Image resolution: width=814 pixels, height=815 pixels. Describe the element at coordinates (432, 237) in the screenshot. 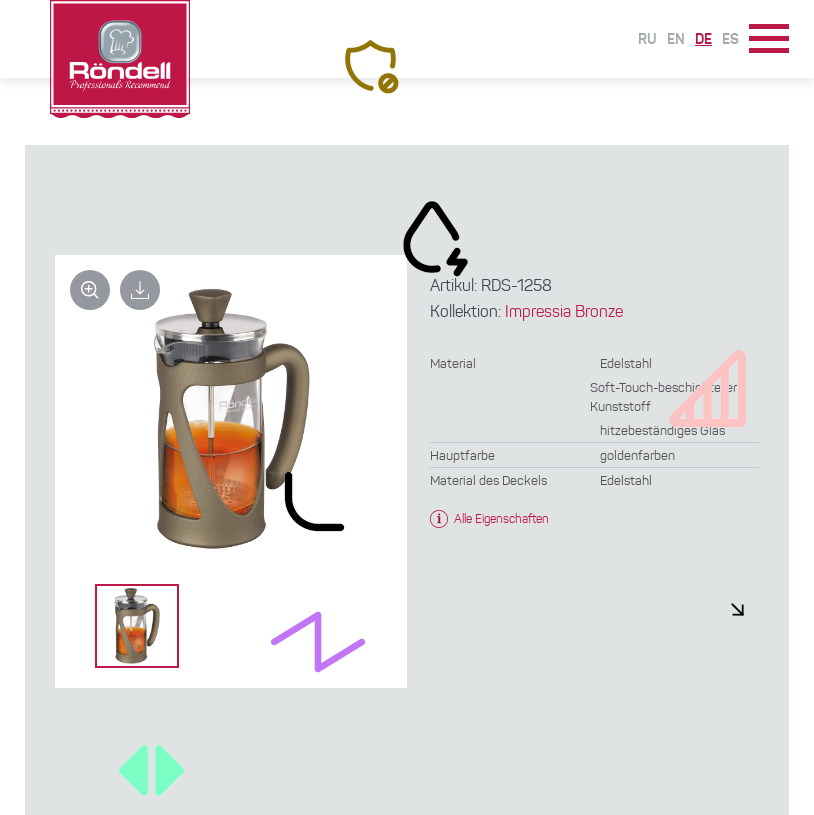

I see `hydroelectric power or water energy indicator` at that location.